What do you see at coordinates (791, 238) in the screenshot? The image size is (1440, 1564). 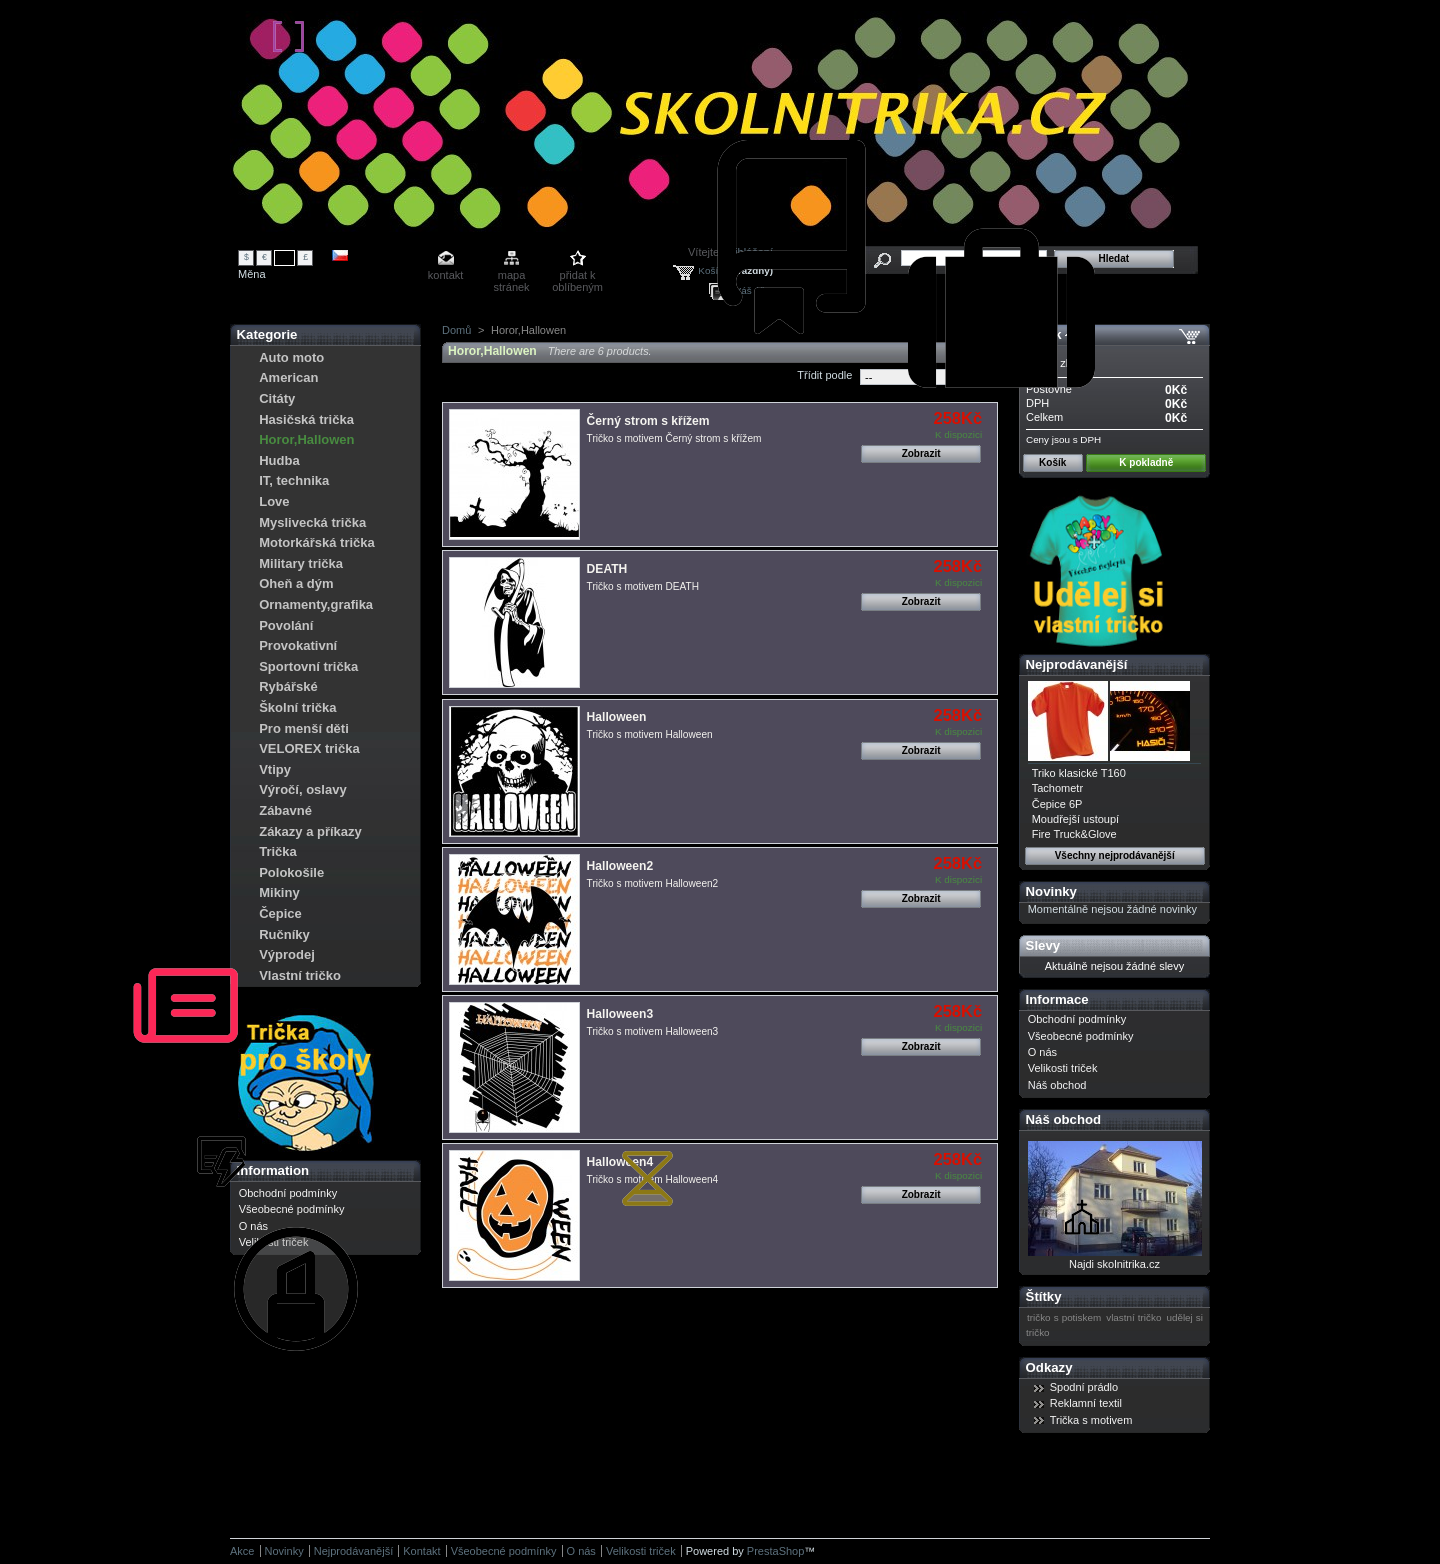 I see `access a code repository` at bounding box center [791, 238].